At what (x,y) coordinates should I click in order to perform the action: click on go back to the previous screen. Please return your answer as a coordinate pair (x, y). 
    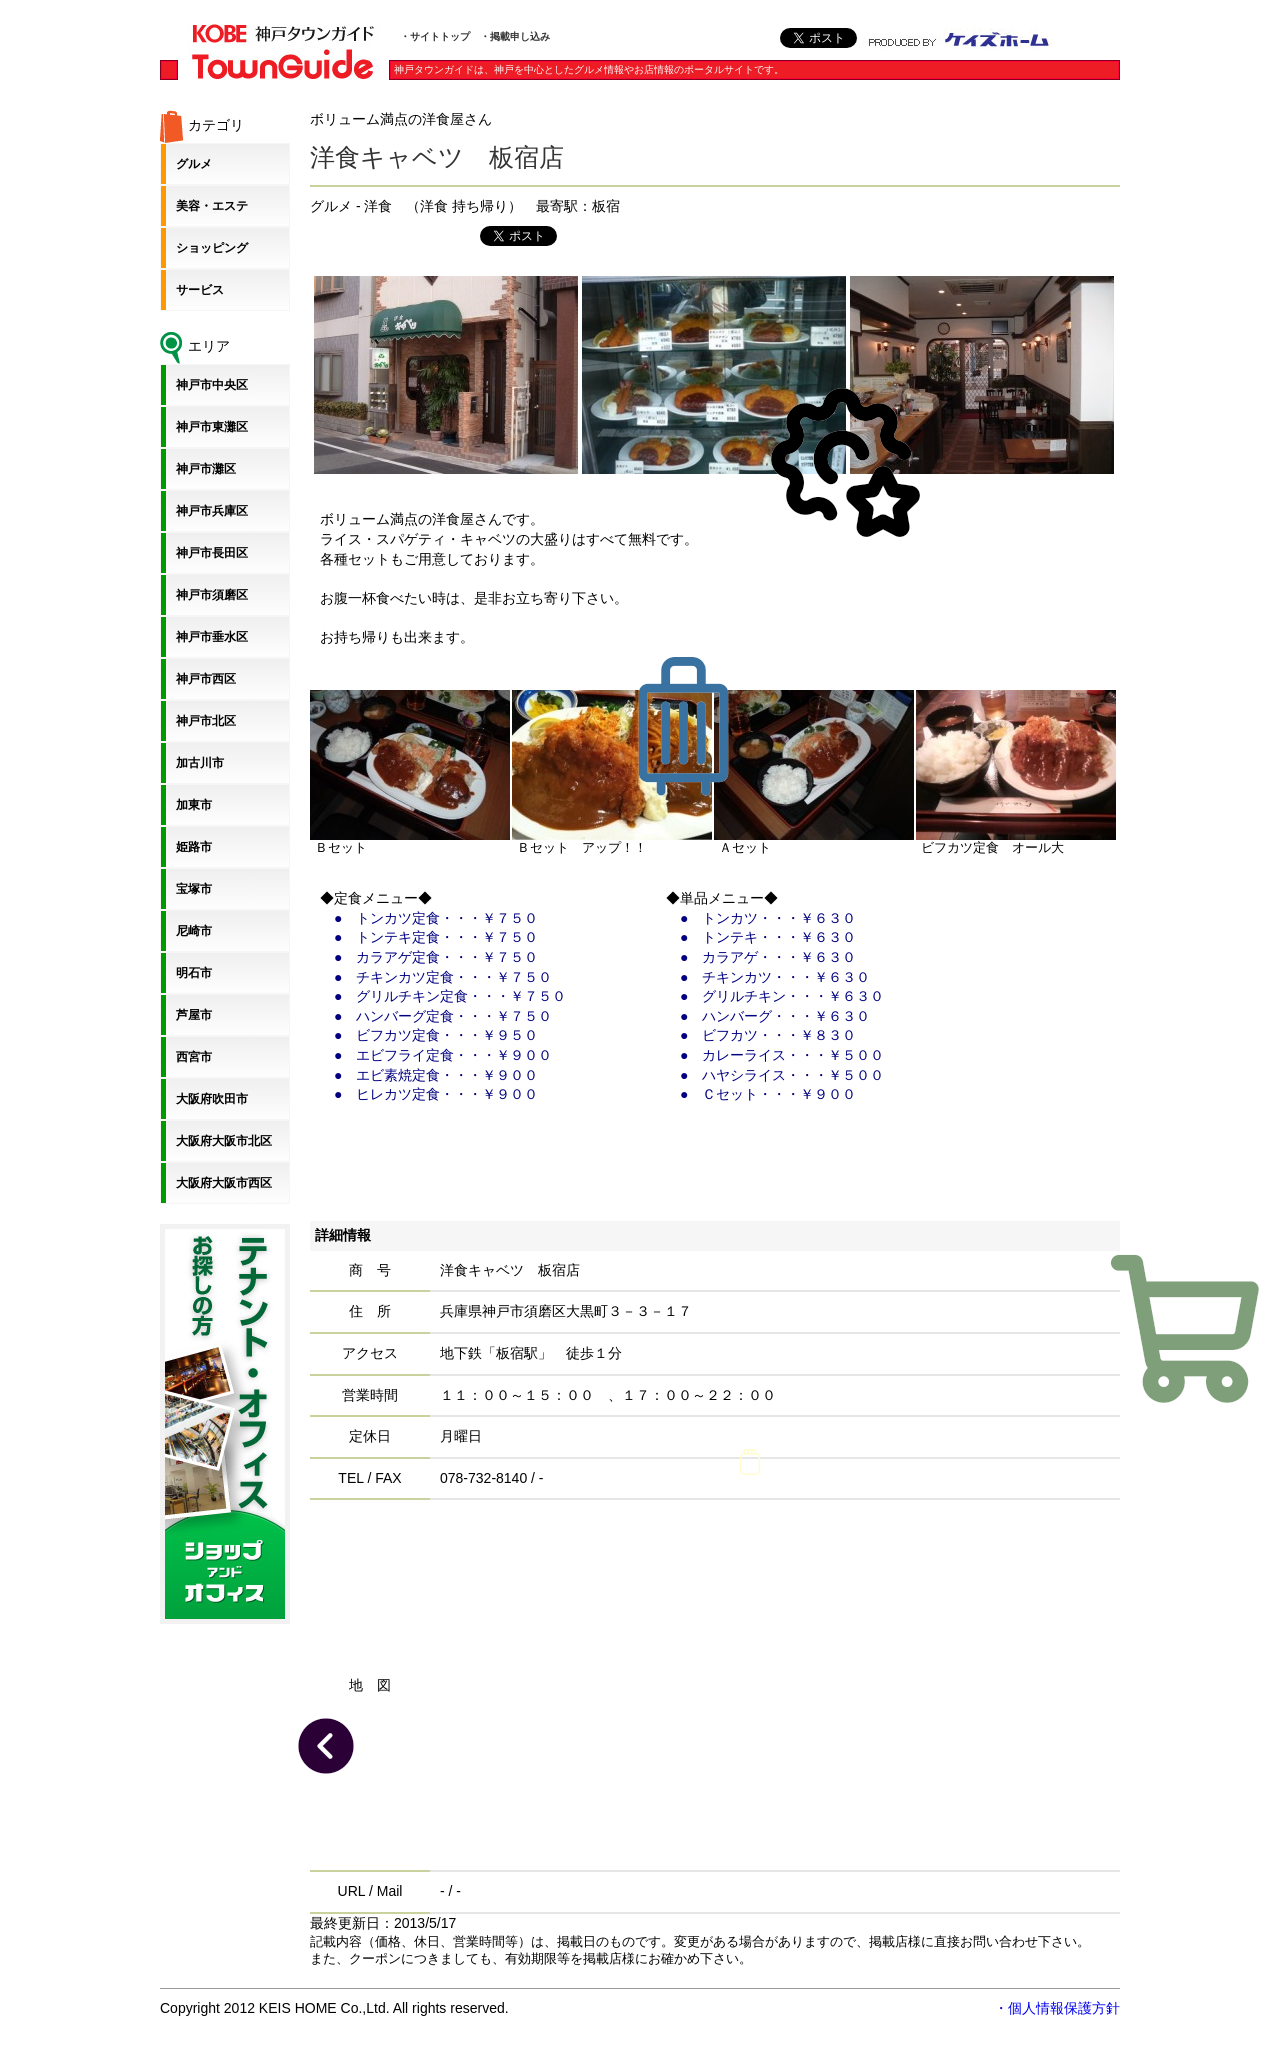
    Looking at the image, I should click on (326, 1746).